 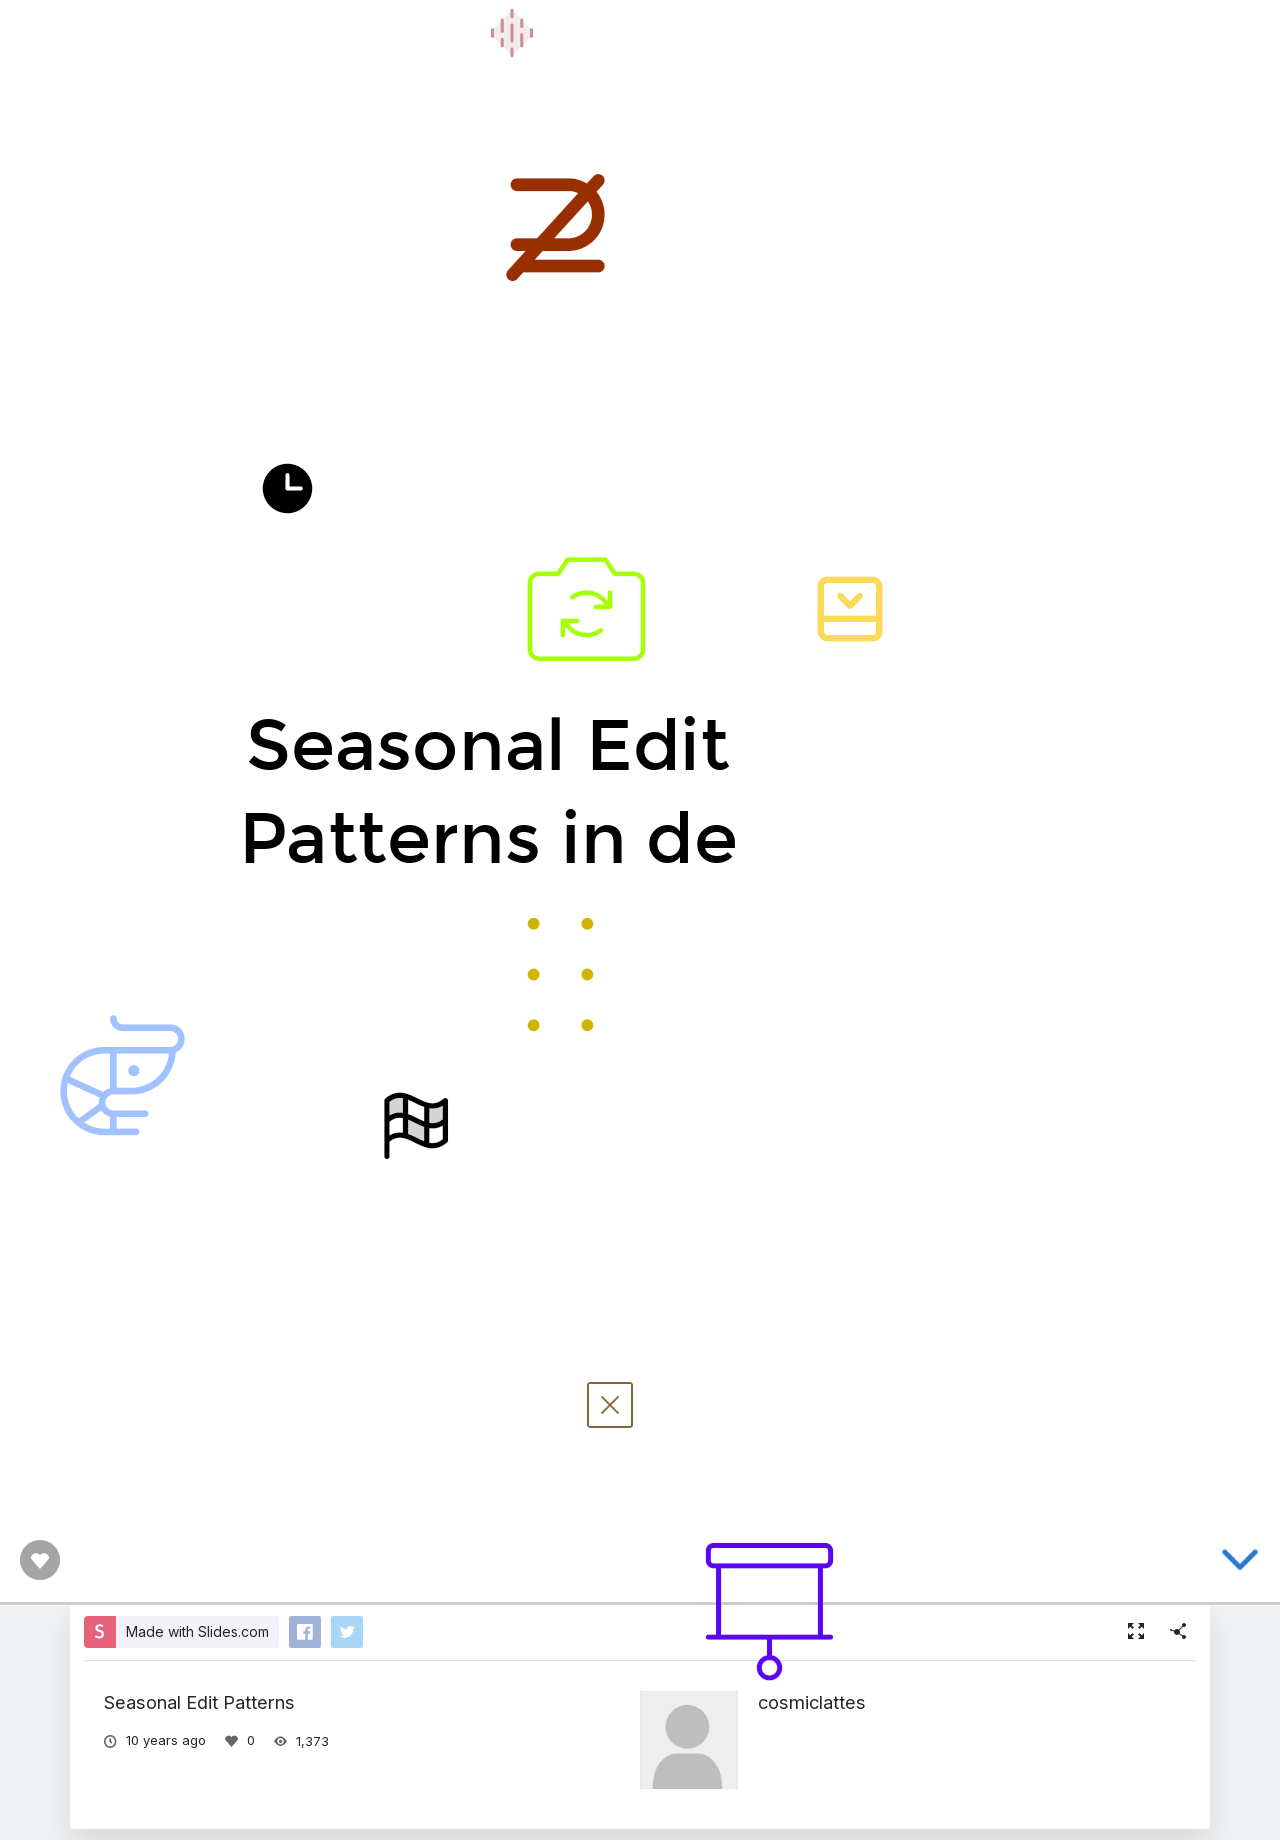 I want to click on close or dismiss a modal window, so click(x=610, y=1405).